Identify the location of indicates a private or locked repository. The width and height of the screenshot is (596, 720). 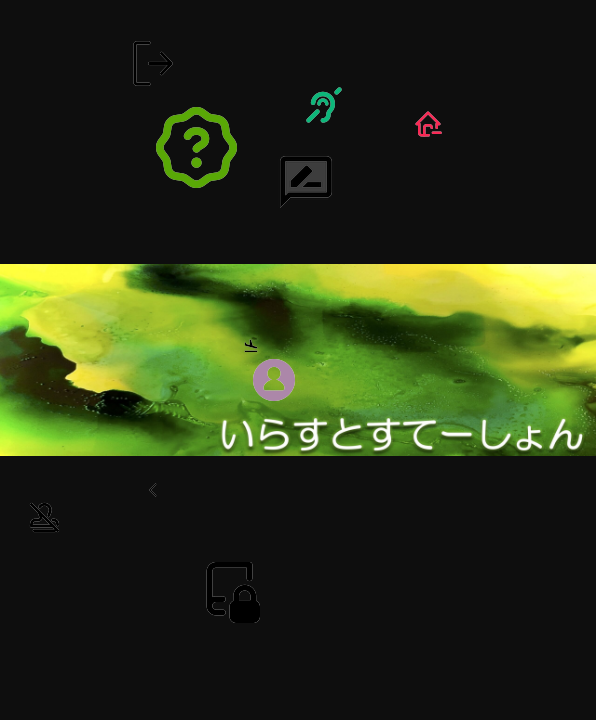
(229, 592).